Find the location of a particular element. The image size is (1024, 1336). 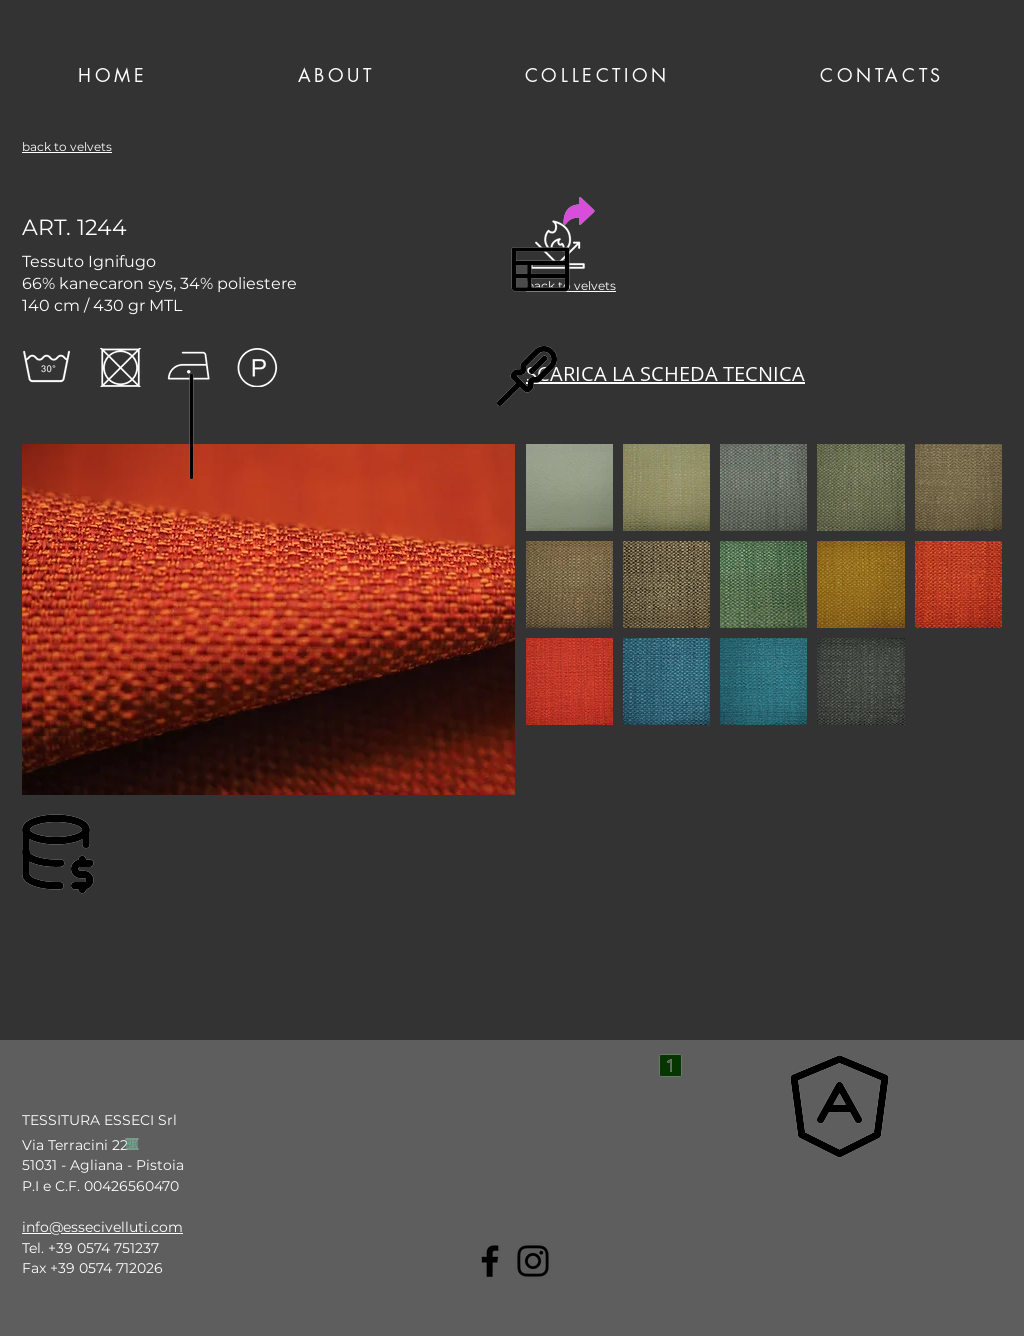

switch to 4K video resolution is located at coordinates (132, 1144).